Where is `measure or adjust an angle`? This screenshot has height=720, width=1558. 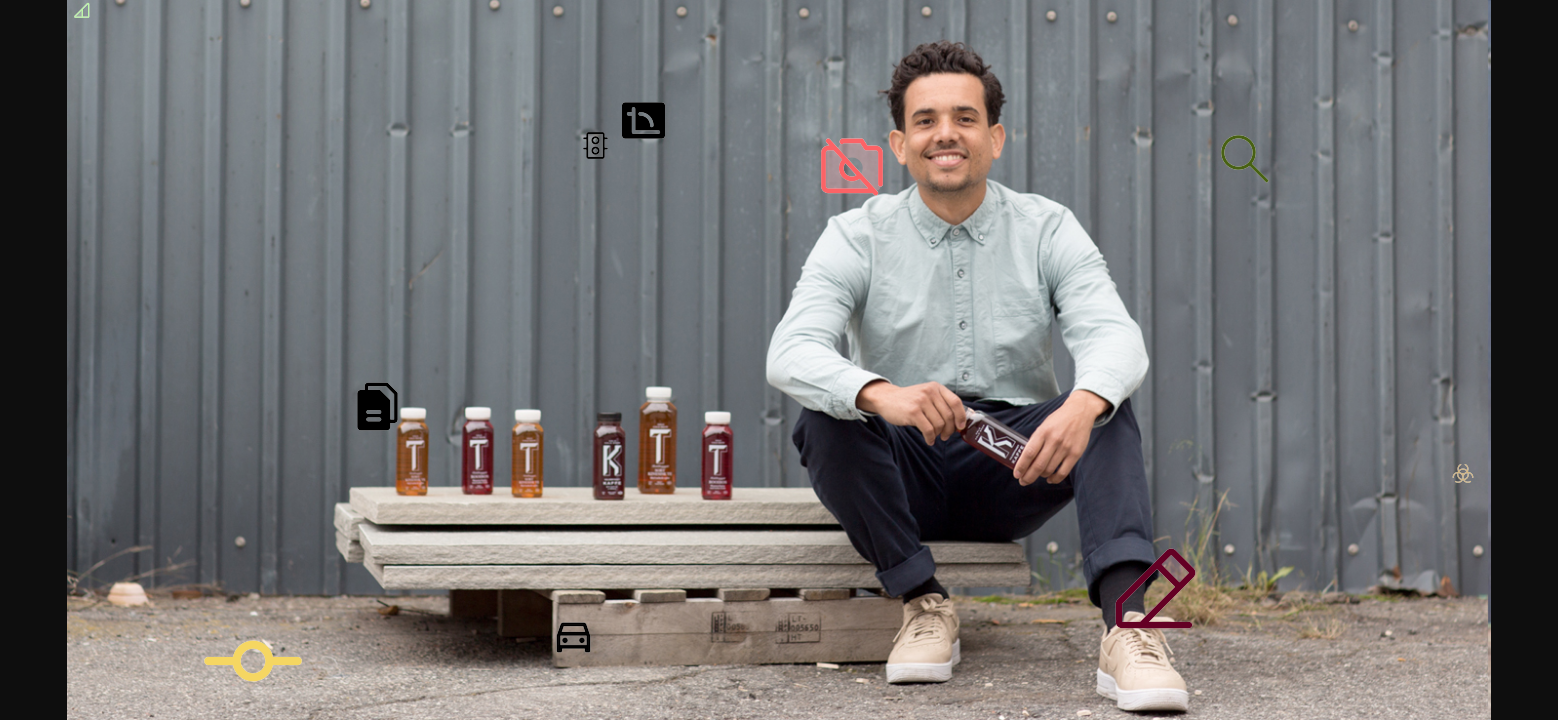
measure or adjust an angle is located at coordinates (643, 120).